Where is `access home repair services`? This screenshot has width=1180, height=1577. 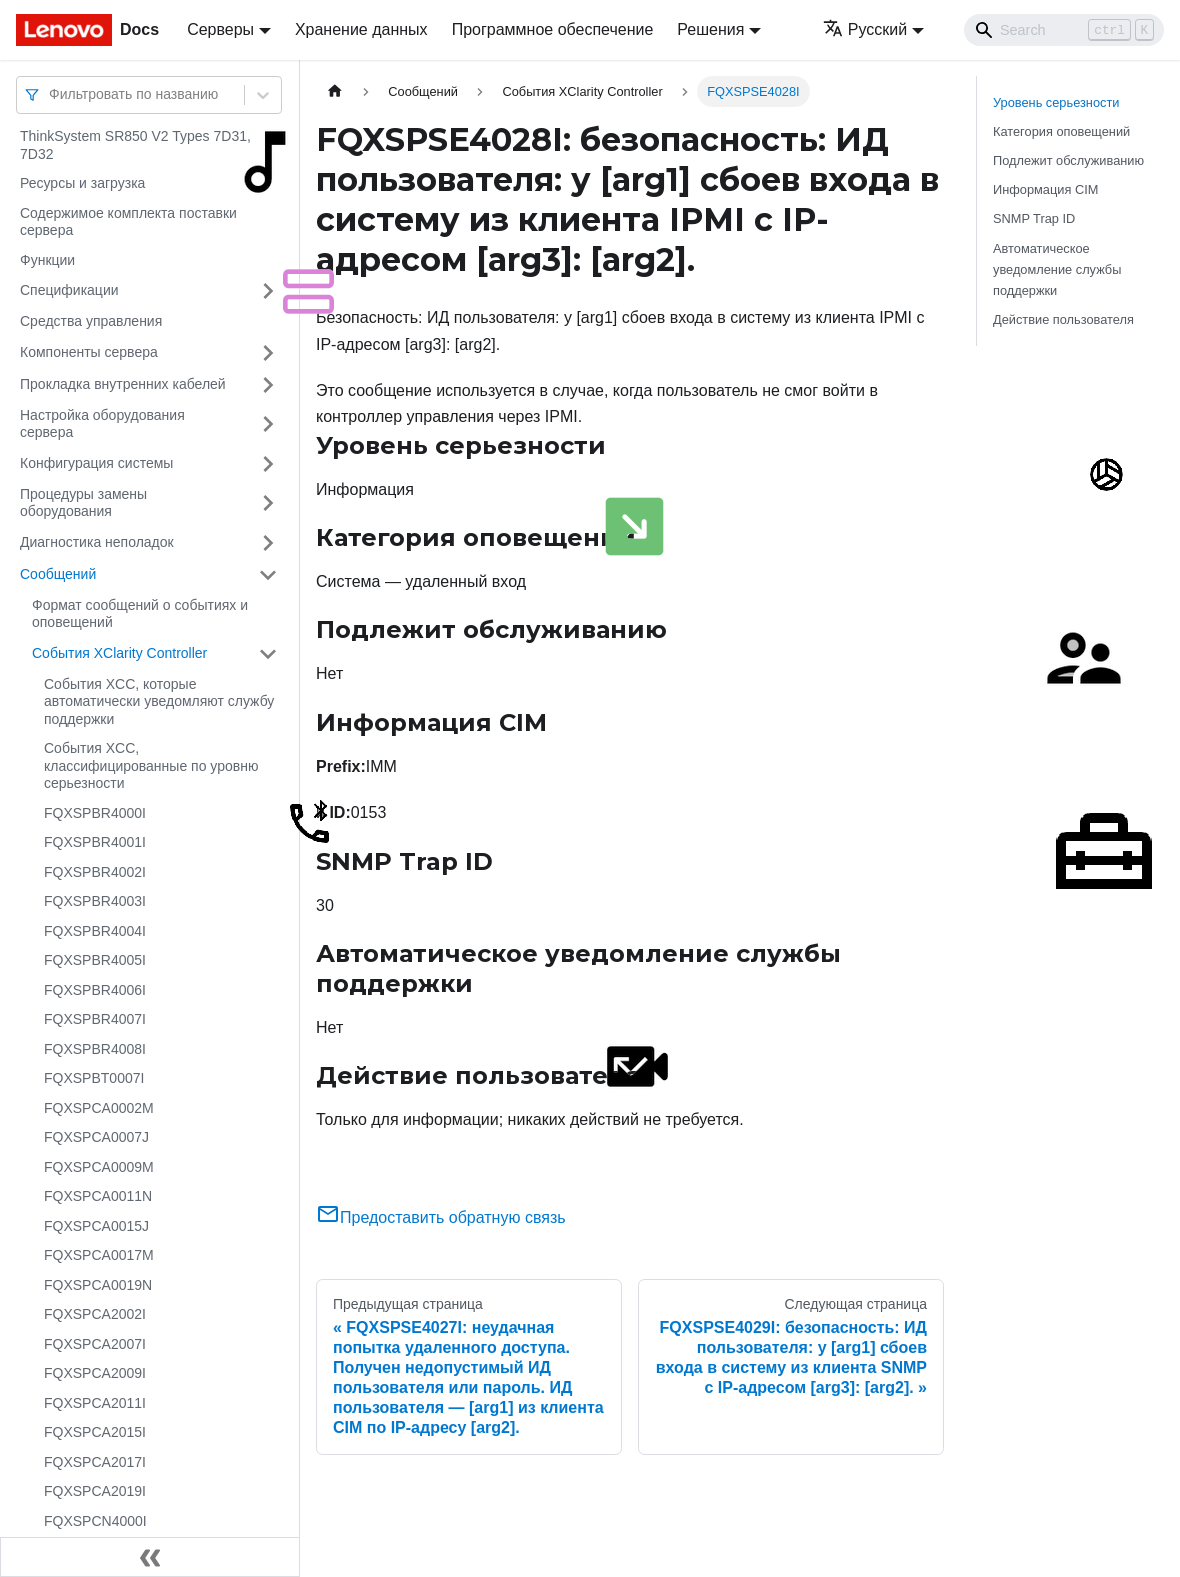 access home repair services is located at coordinates (1104, 851).